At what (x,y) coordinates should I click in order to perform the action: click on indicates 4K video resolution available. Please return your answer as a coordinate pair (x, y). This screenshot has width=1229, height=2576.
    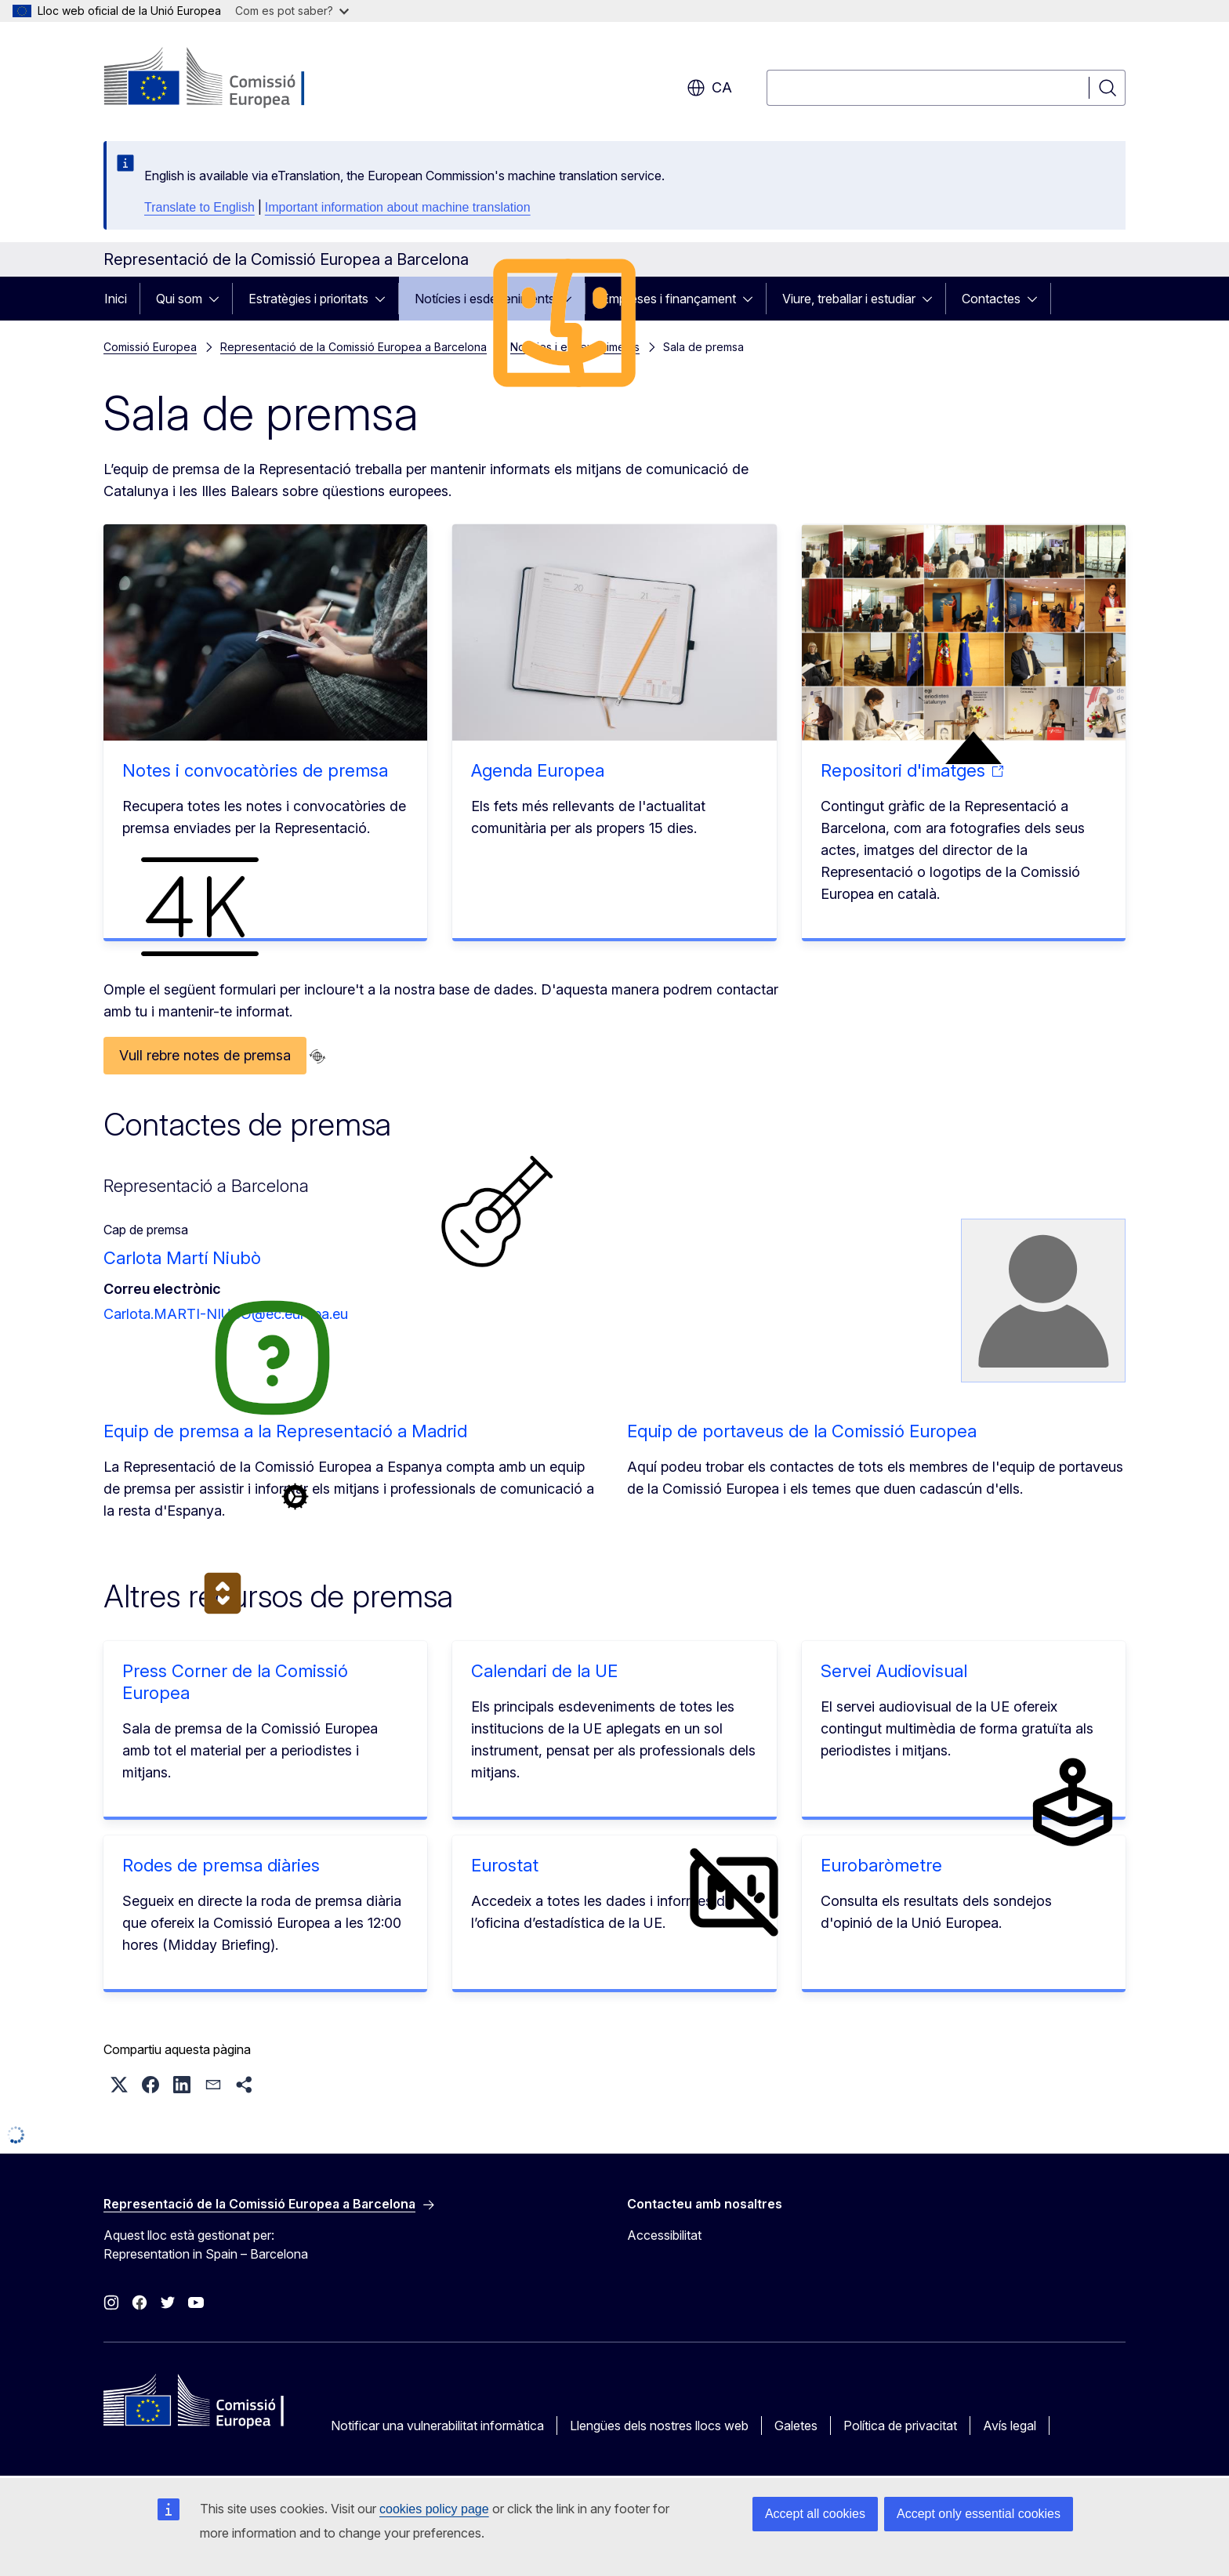
    Looking at the image, I should click on (200, 907).